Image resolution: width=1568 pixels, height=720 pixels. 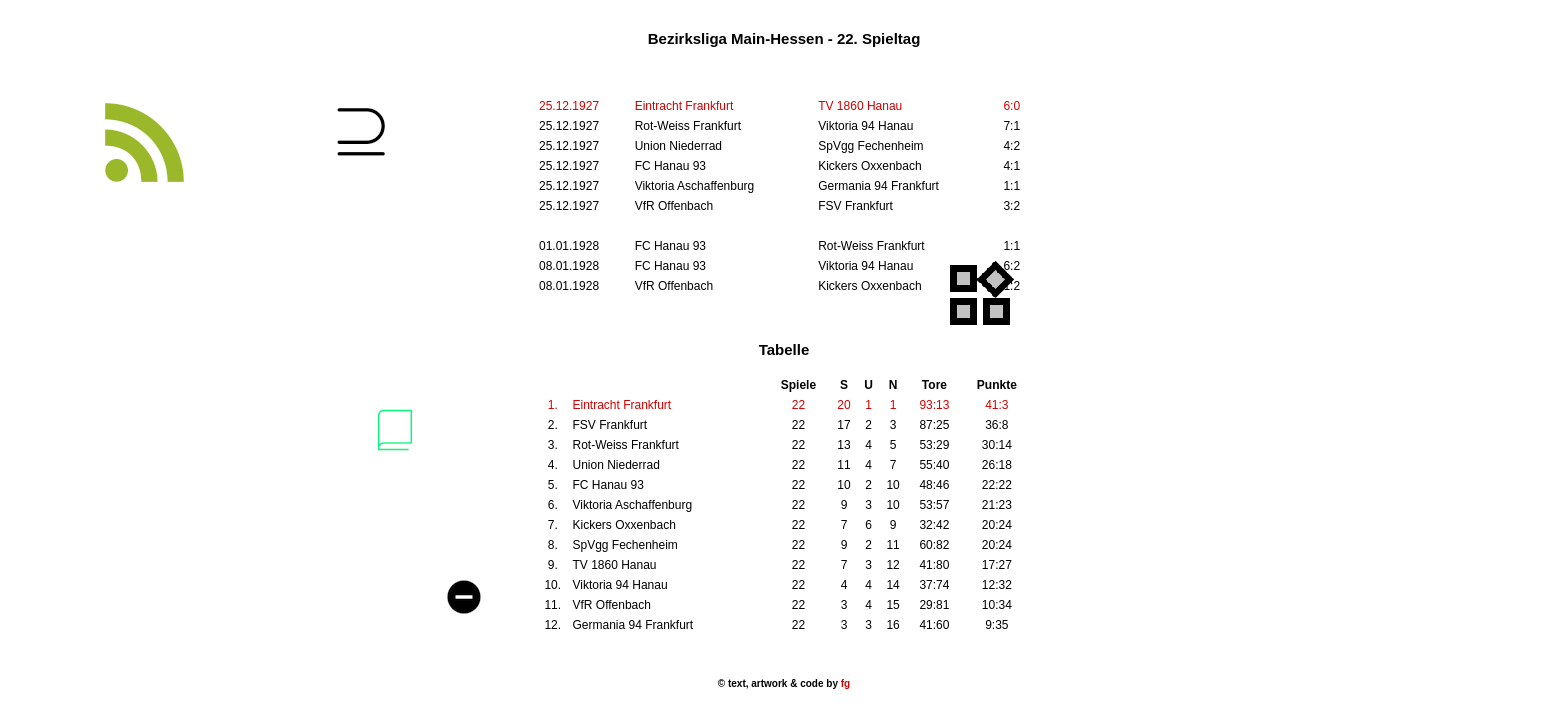 I want to click on indicates a superset mathematical relationship, so click(x=360, y=133).